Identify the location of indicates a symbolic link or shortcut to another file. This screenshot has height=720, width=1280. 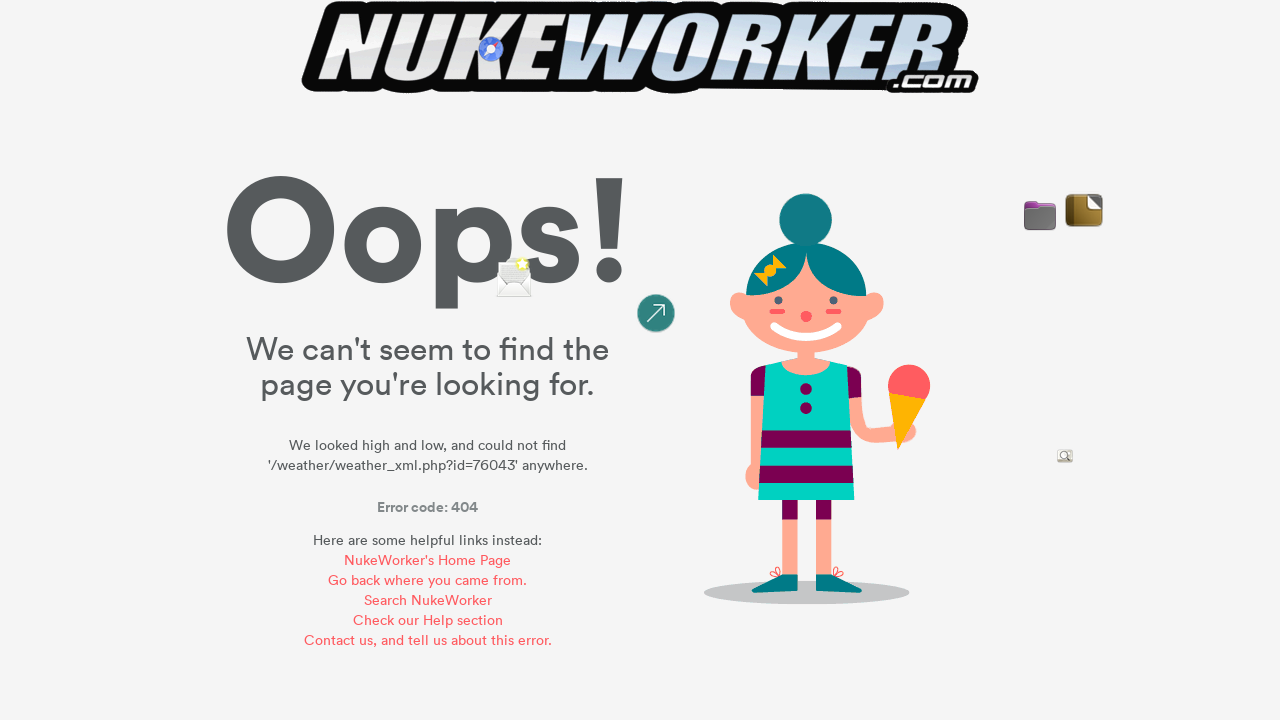
(656, 313).